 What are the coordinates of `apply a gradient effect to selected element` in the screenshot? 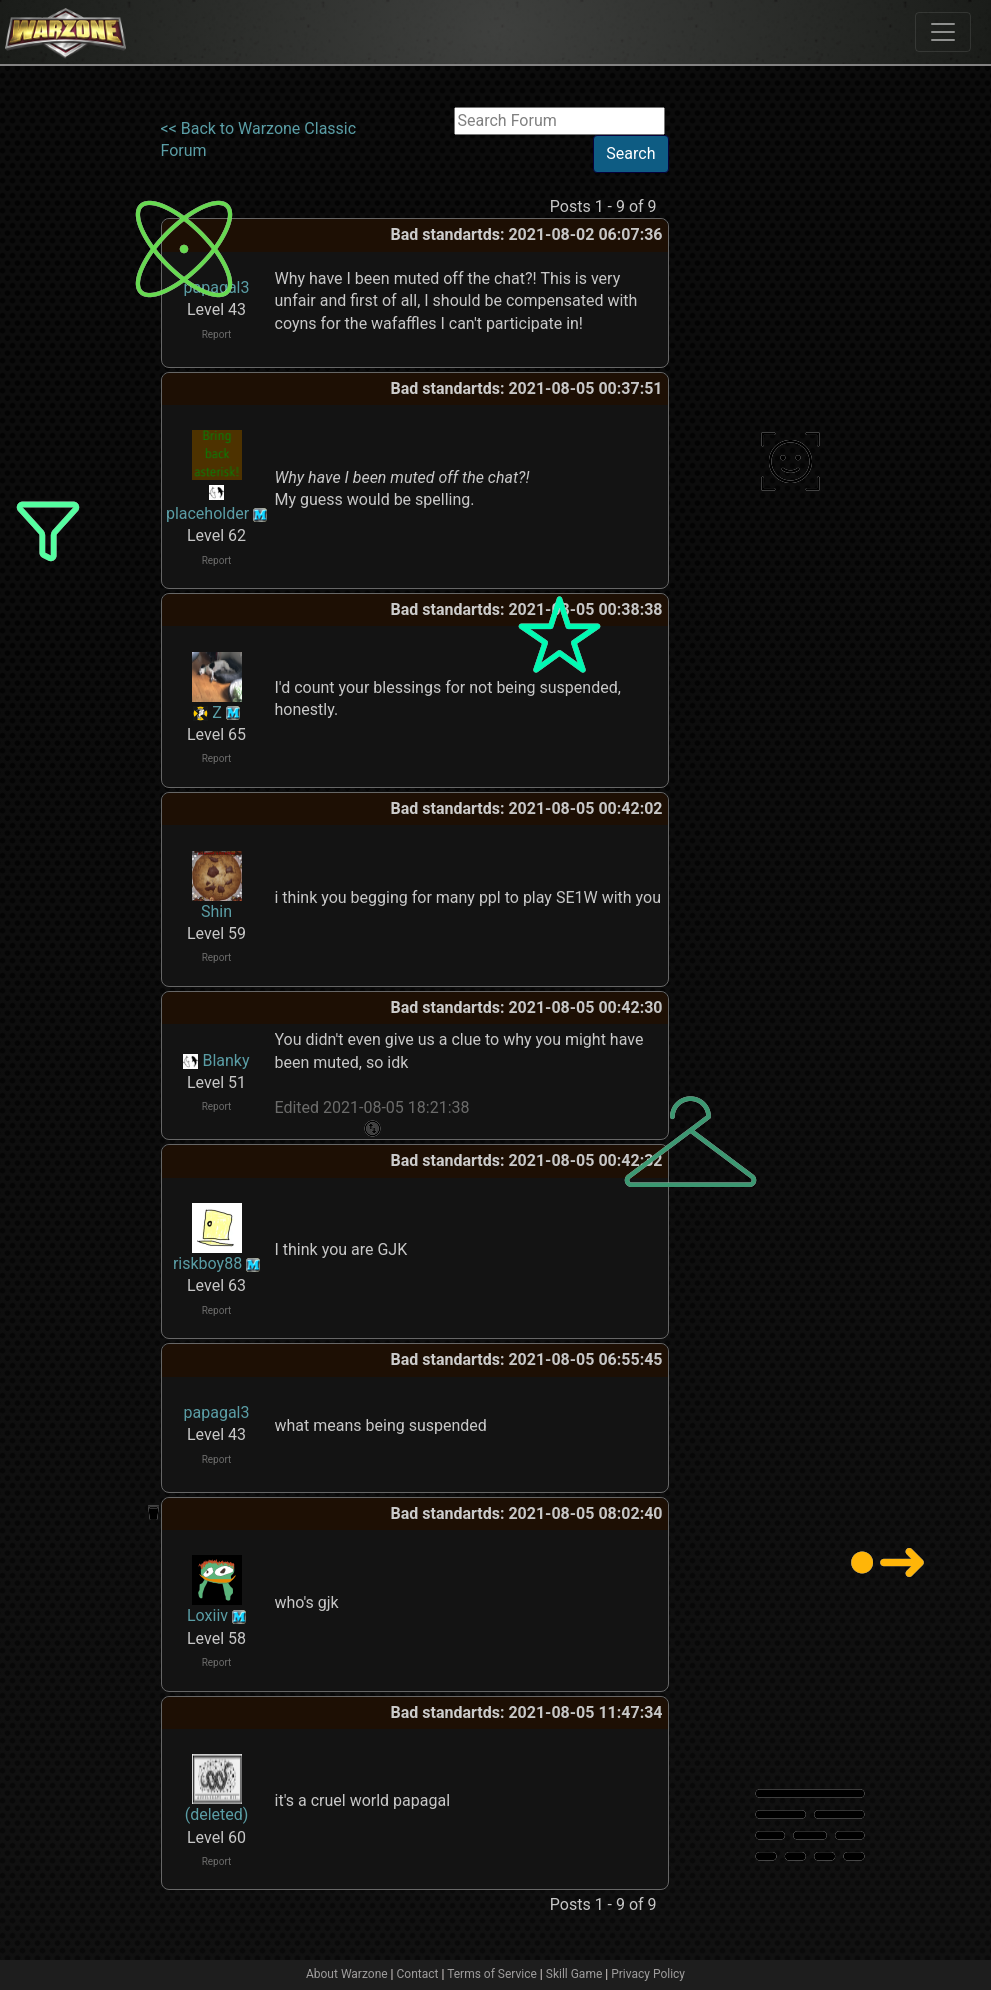 It's located at (810, 1827).